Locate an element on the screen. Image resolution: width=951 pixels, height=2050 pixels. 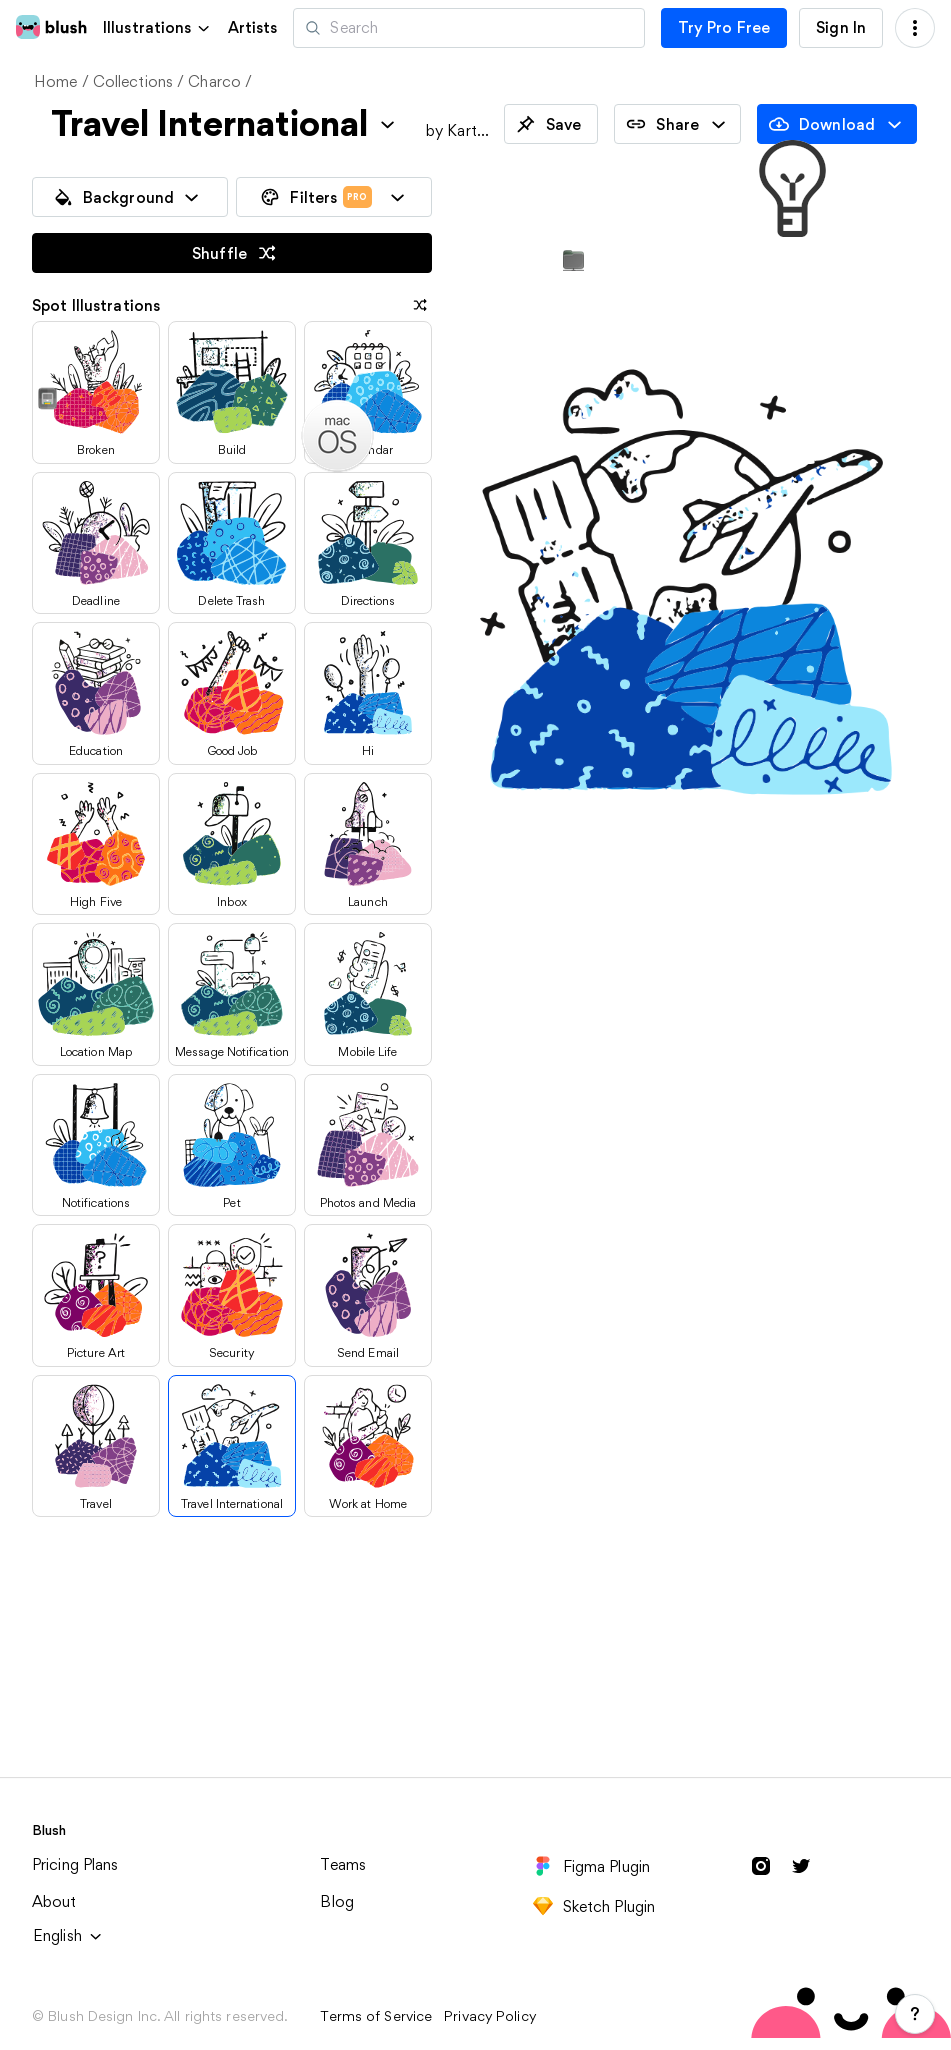
access object emojis and symbols is located at coordinates (789, 188).